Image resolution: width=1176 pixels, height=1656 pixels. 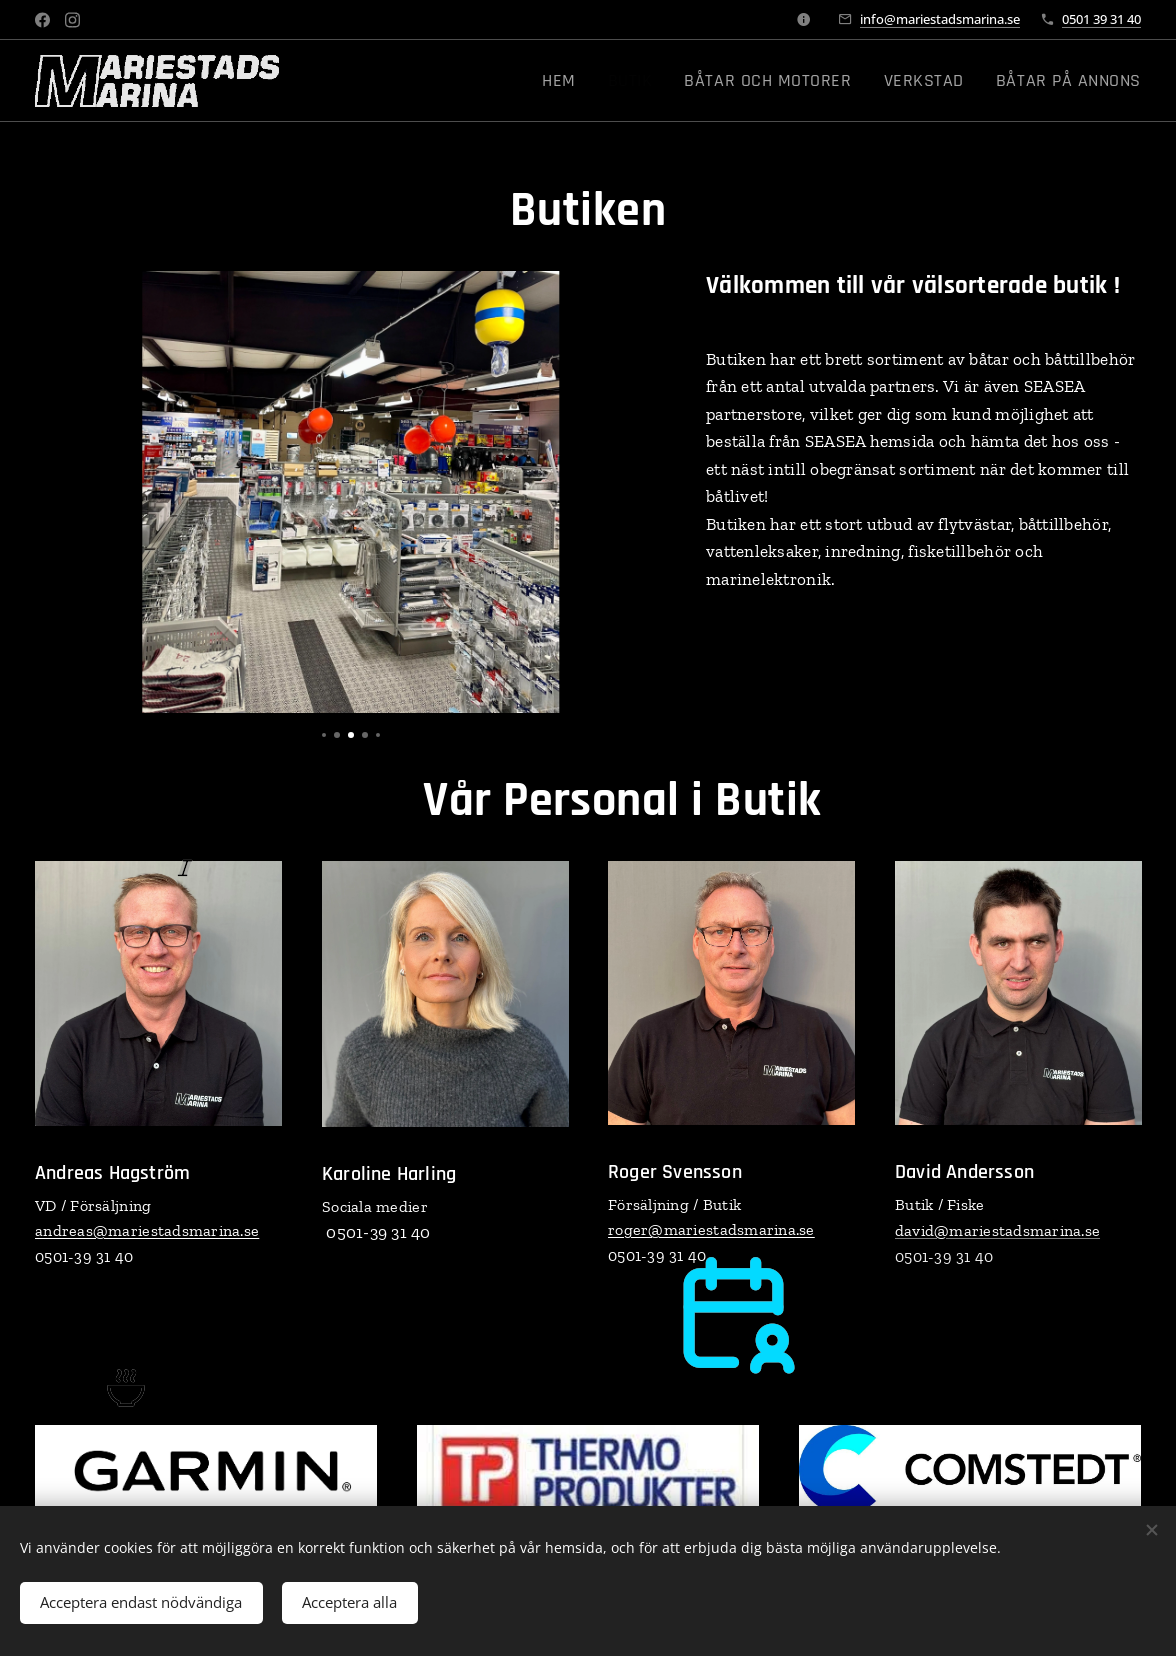 What do you see at coordinates (185, 868) in the screenshot?
I see `apply italic formatting to selected text` at bounding box center [185, 868].